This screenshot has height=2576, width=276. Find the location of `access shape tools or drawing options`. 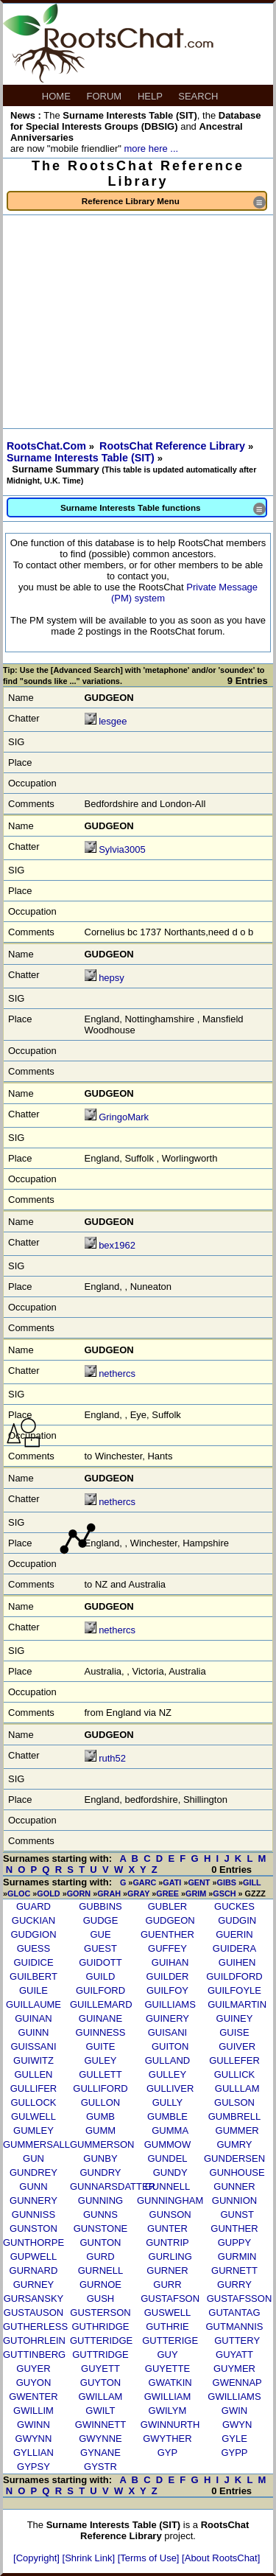

access shape tools or drawing options is located at coordinates (24, 1434).